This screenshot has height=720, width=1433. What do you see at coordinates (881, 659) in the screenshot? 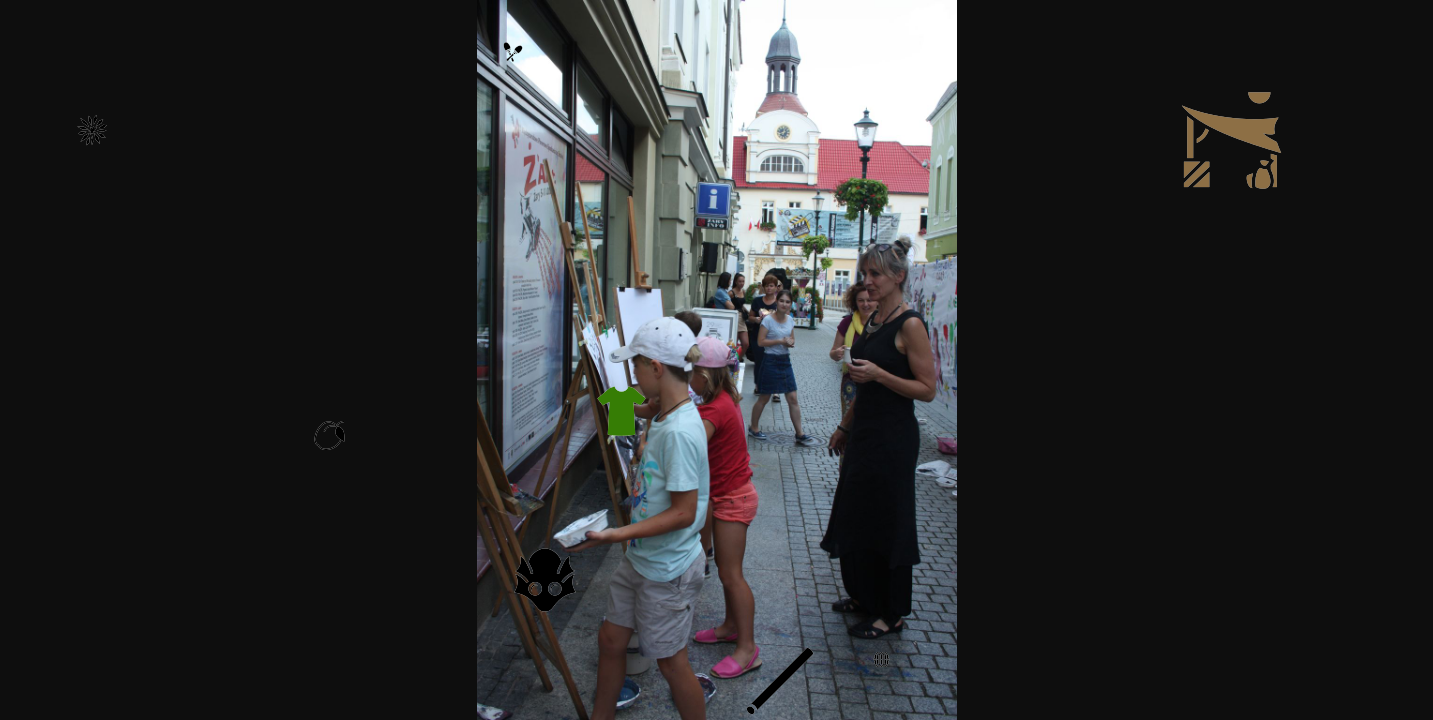
I see `brain or cognitive function indicator` at bounding box center [881, 659].